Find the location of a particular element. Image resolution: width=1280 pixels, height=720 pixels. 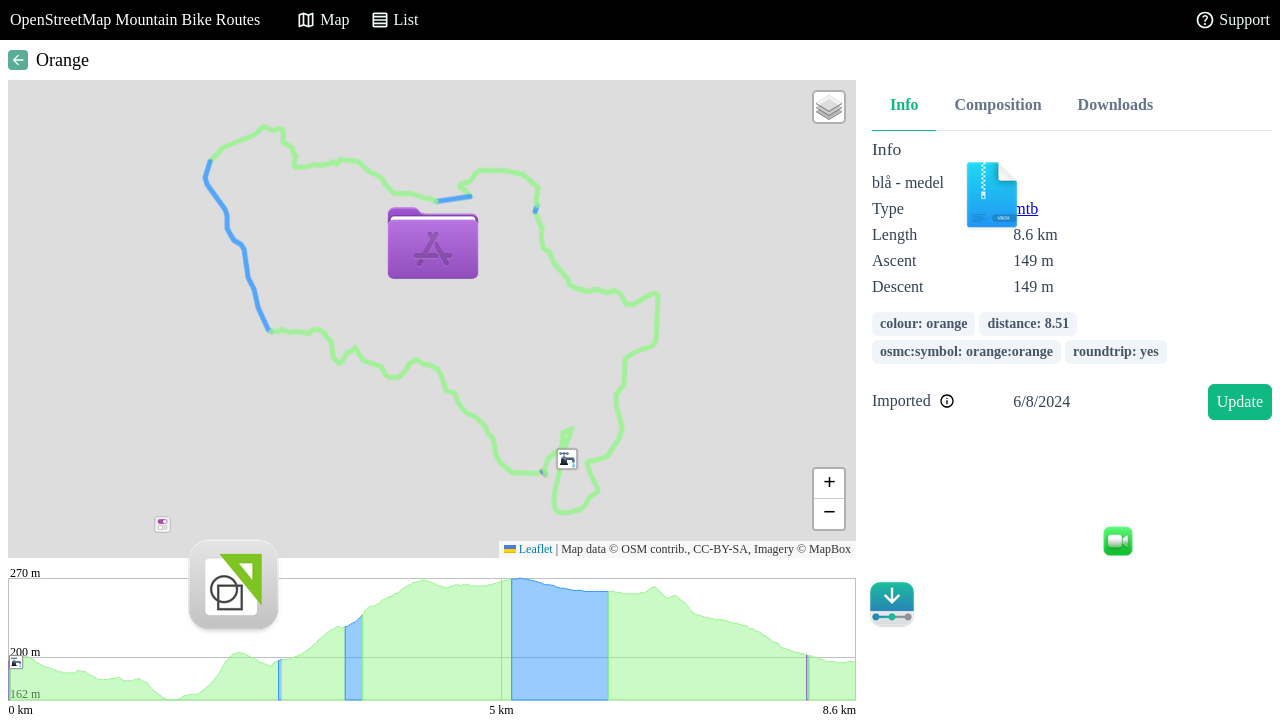

open FaceTime to start a video call is located at coordinates (1118, 541).